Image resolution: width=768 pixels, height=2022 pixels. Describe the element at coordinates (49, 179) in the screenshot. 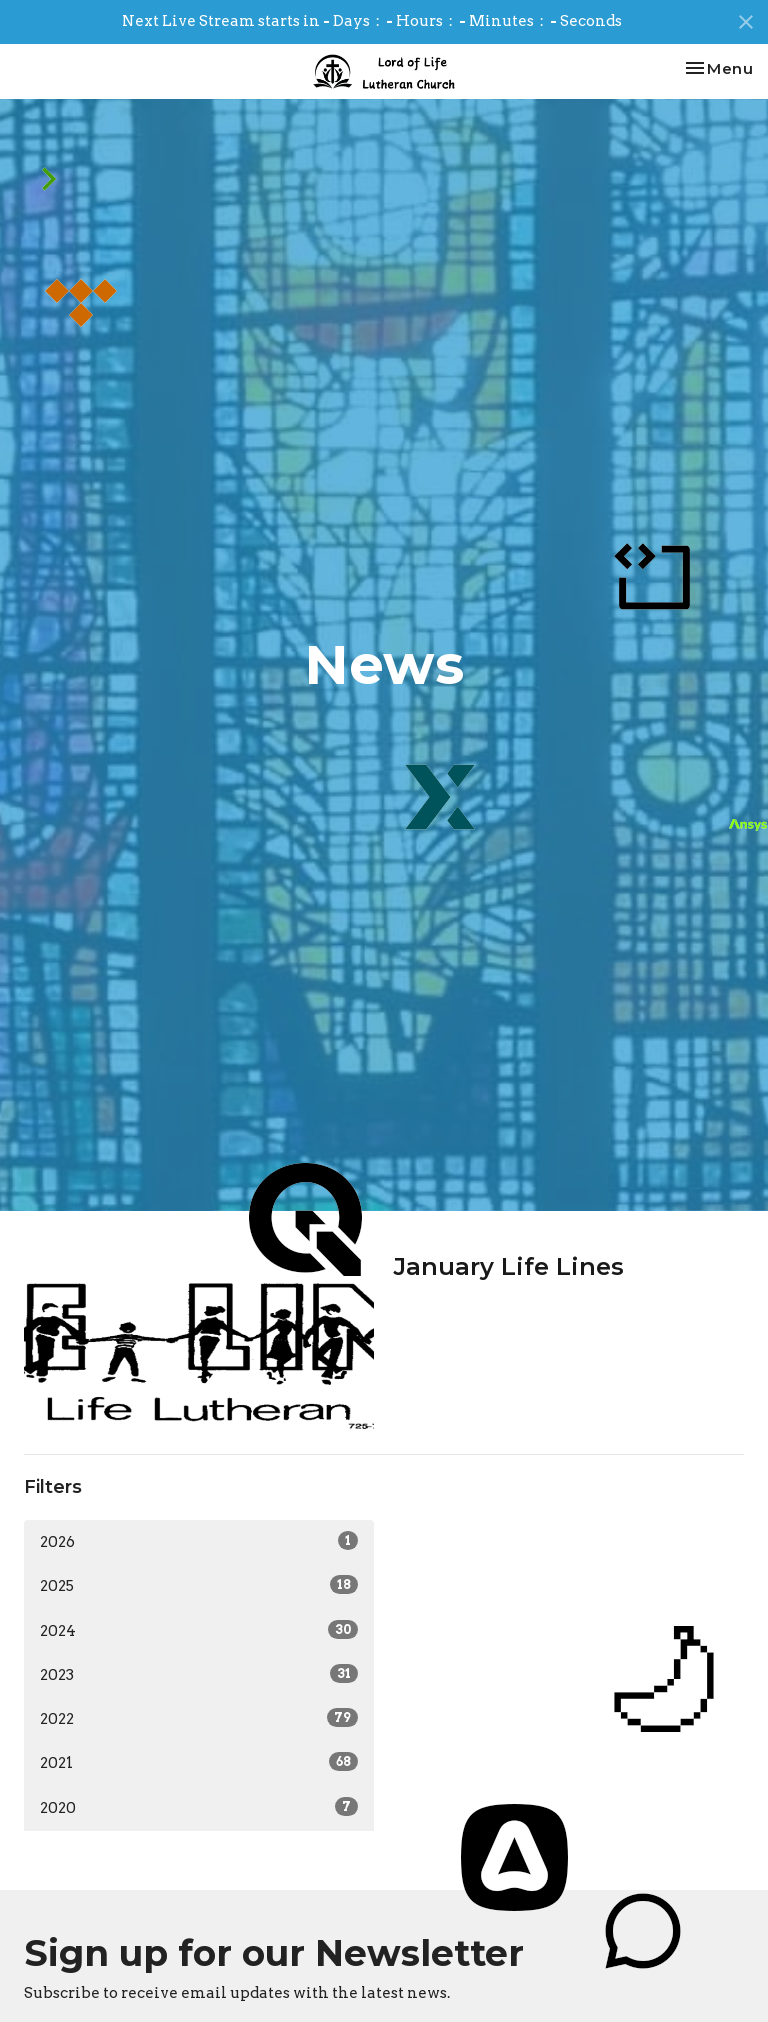

I see `navigate to the next item or screen` at that location.